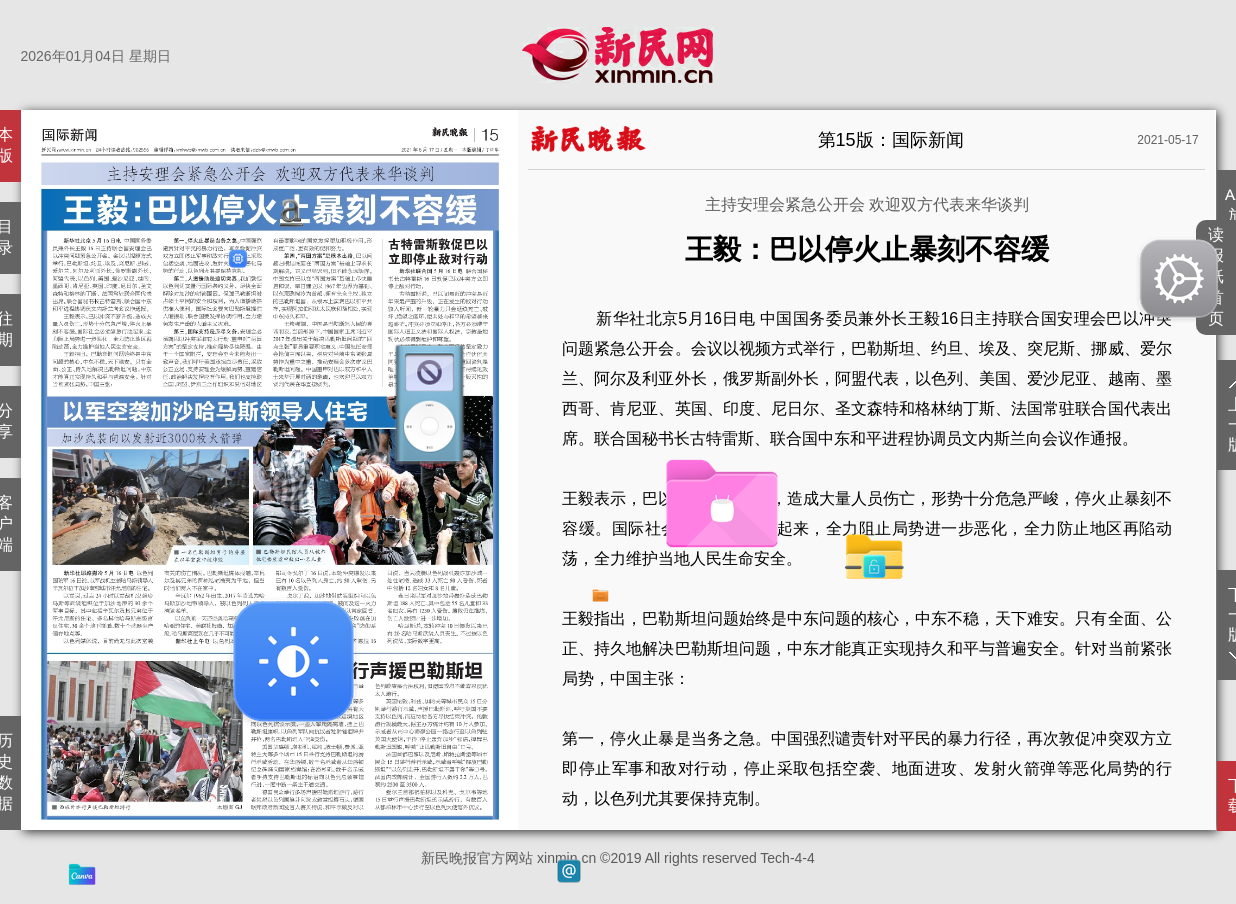 This screenshot has width=1236, height=904. What do you see at coordinates (238, 259) in the screenshot?
I see `access electronics or hardware settings` at bounding box center [238, 259].